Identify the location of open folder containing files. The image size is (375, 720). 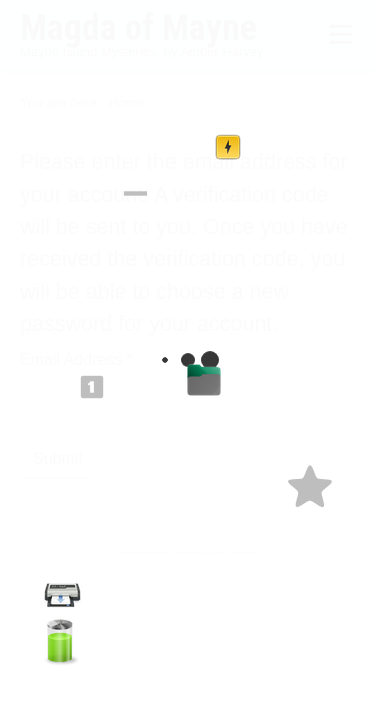
(204, 380).